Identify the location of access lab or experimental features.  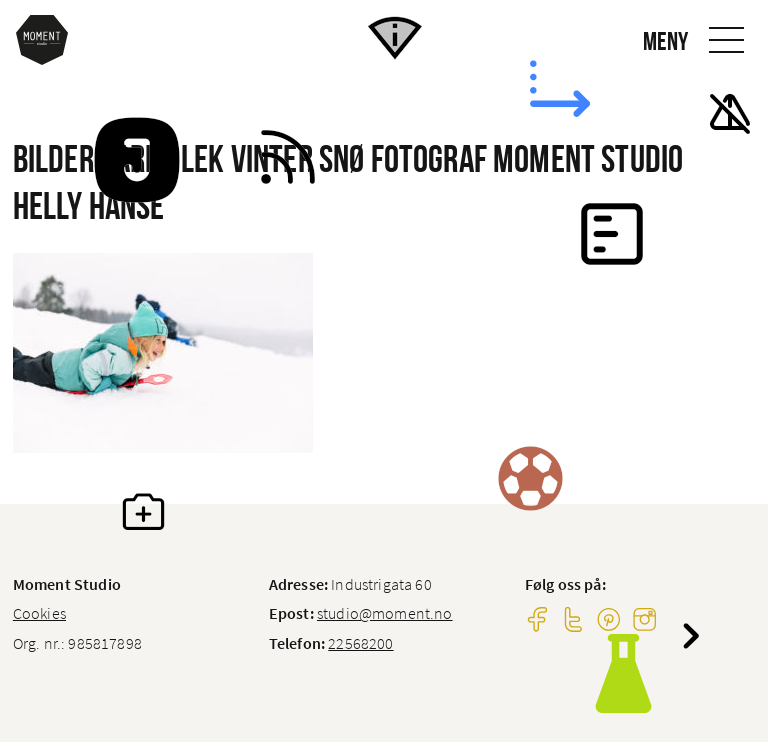
(623, 673).